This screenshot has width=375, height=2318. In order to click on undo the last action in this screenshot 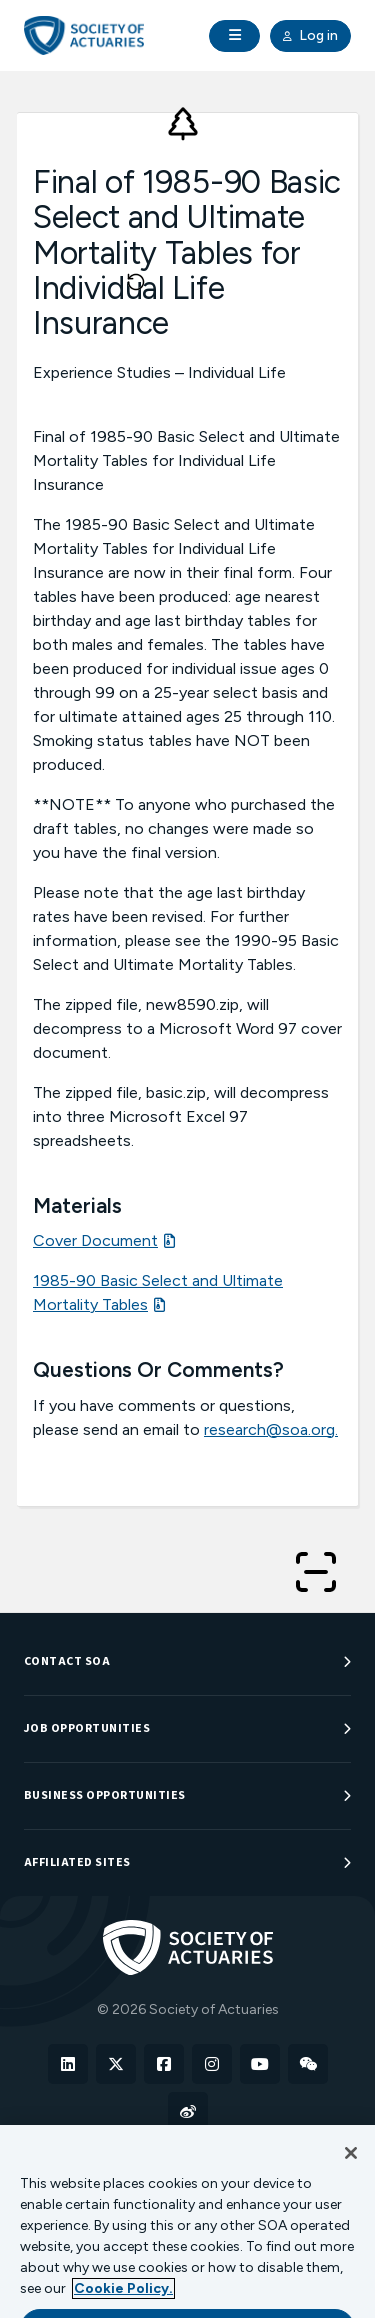, I will do `click(136, 282)`.